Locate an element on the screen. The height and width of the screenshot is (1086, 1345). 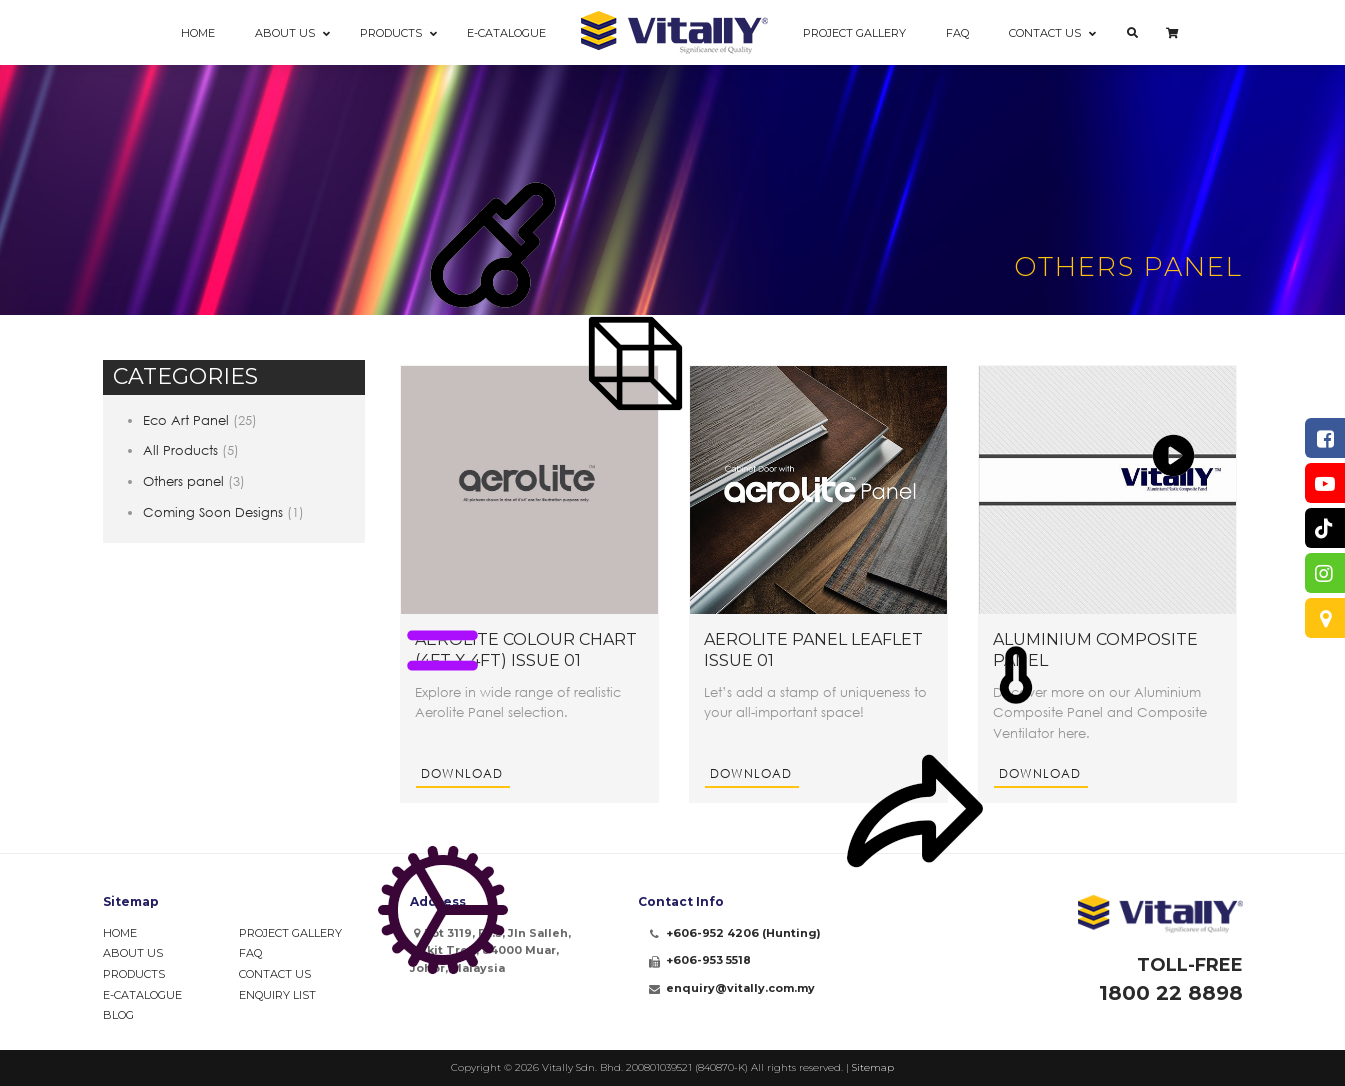
view 3D model or object is located at coordinates (635, 363).